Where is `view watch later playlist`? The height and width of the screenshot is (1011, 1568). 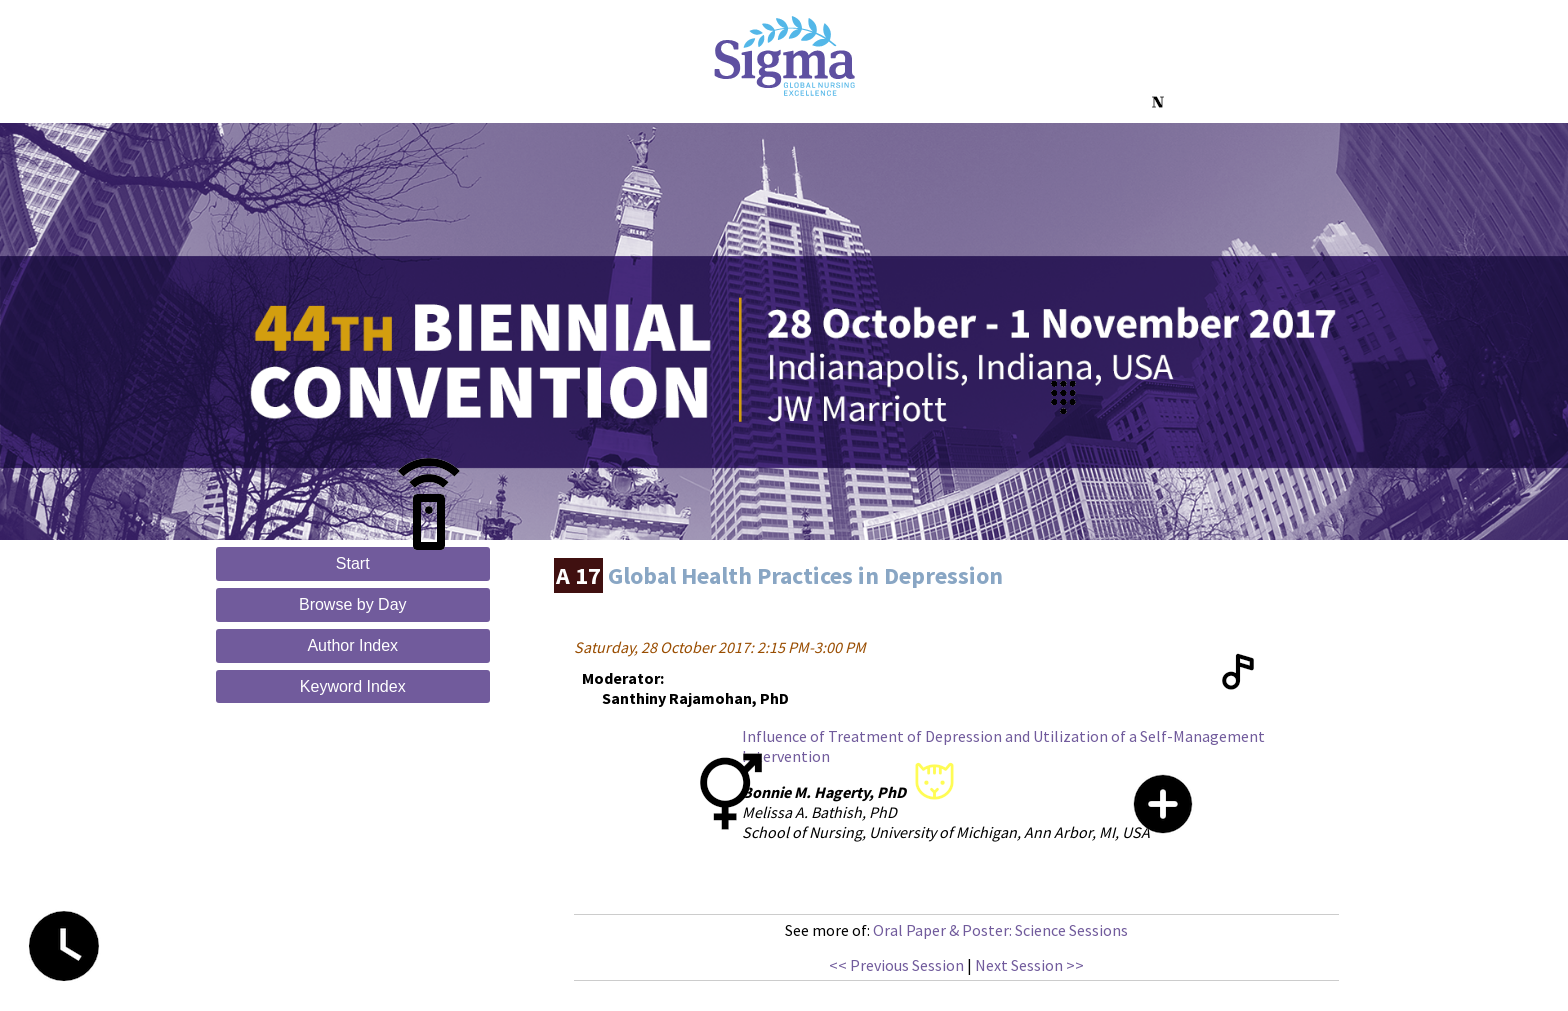 view watch later playlist is located at coordinates (64, 946).